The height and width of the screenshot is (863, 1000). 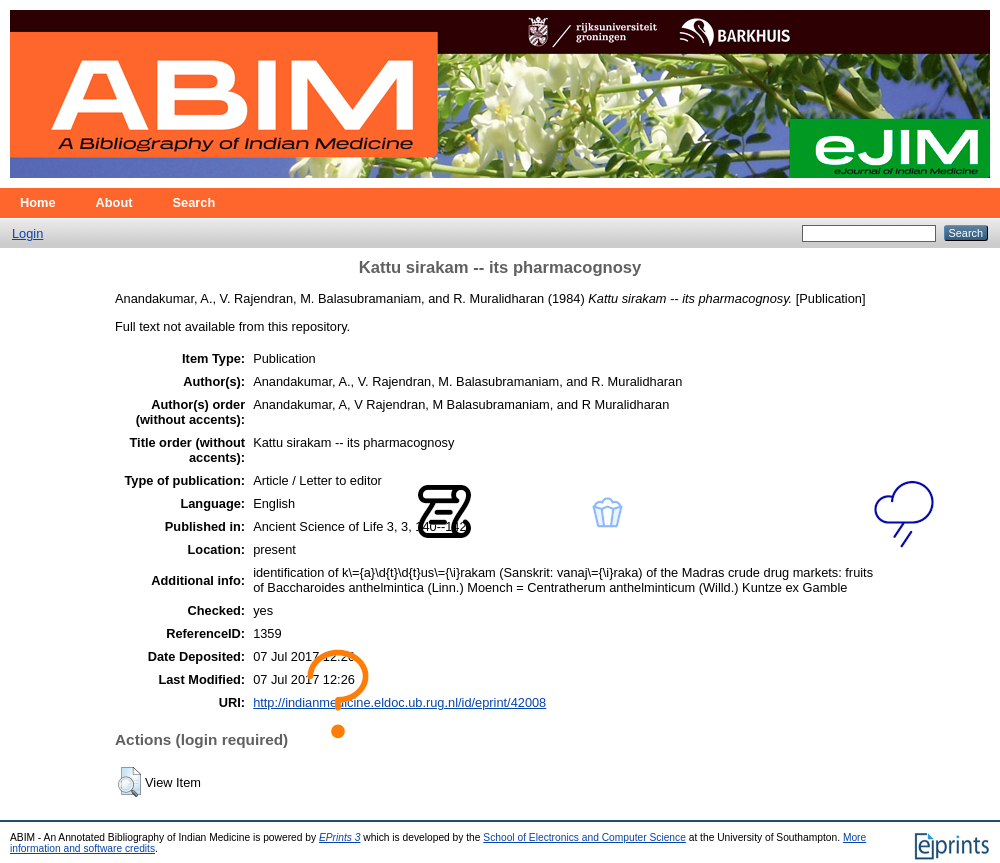 What do you see at coordinates (338, 692) in the screenshot?
I see `access help or support` at bounding box center [338, 692].